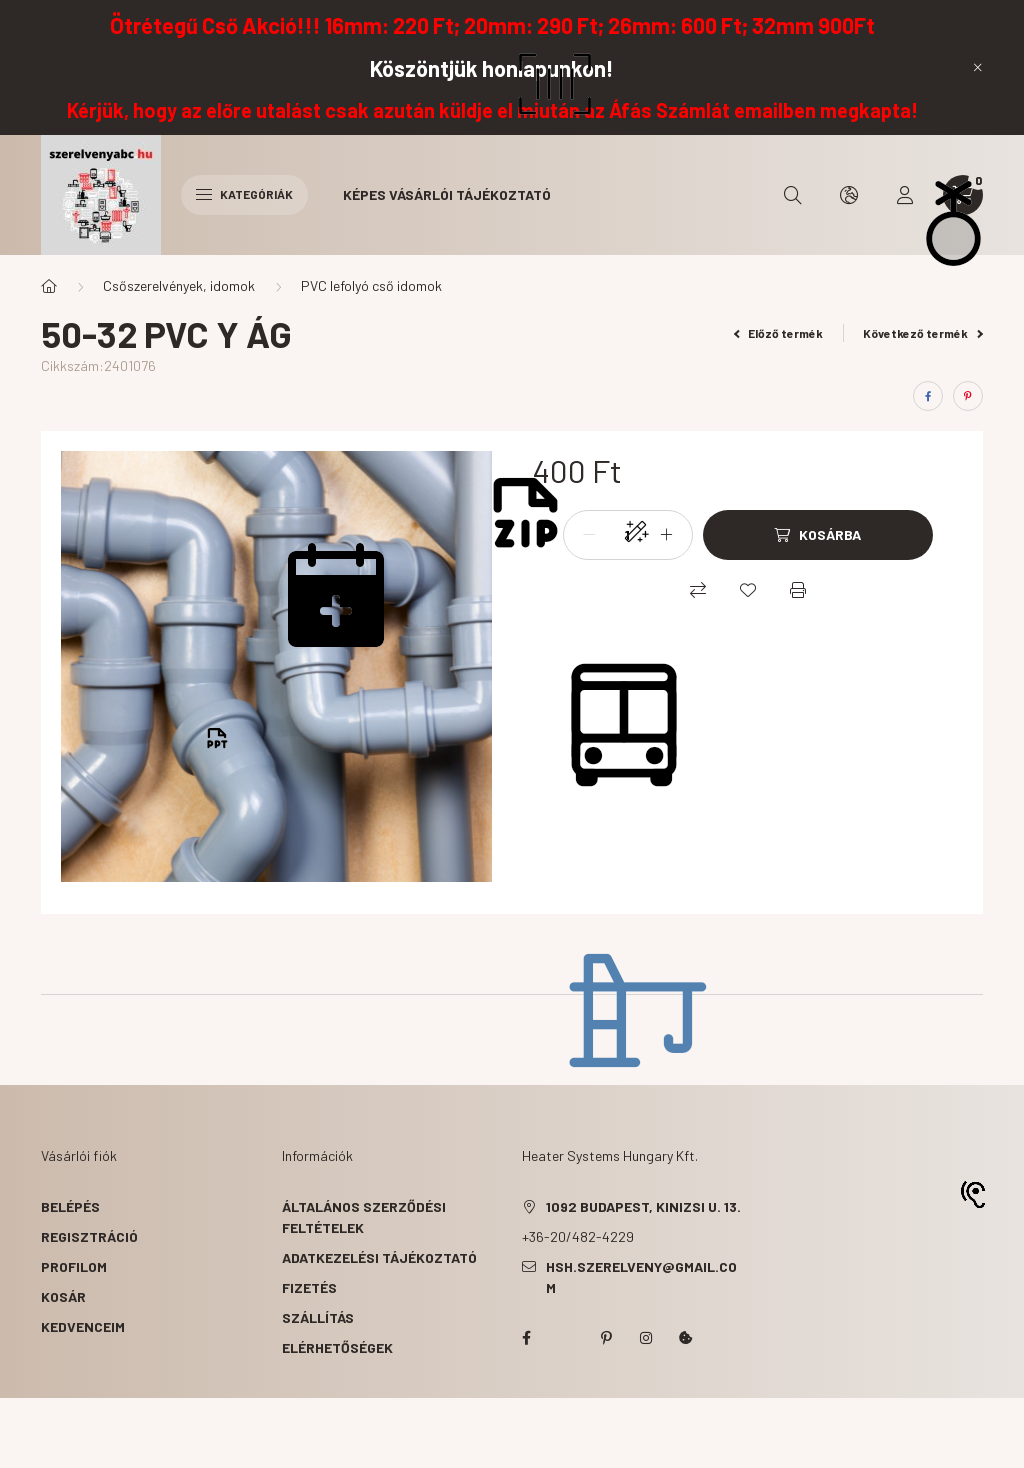 This screenshot has width=1024, height=1468. Describe the element at coordinates (336, 599) in the screenshot. I see `add a new event to your calendar` at that location.